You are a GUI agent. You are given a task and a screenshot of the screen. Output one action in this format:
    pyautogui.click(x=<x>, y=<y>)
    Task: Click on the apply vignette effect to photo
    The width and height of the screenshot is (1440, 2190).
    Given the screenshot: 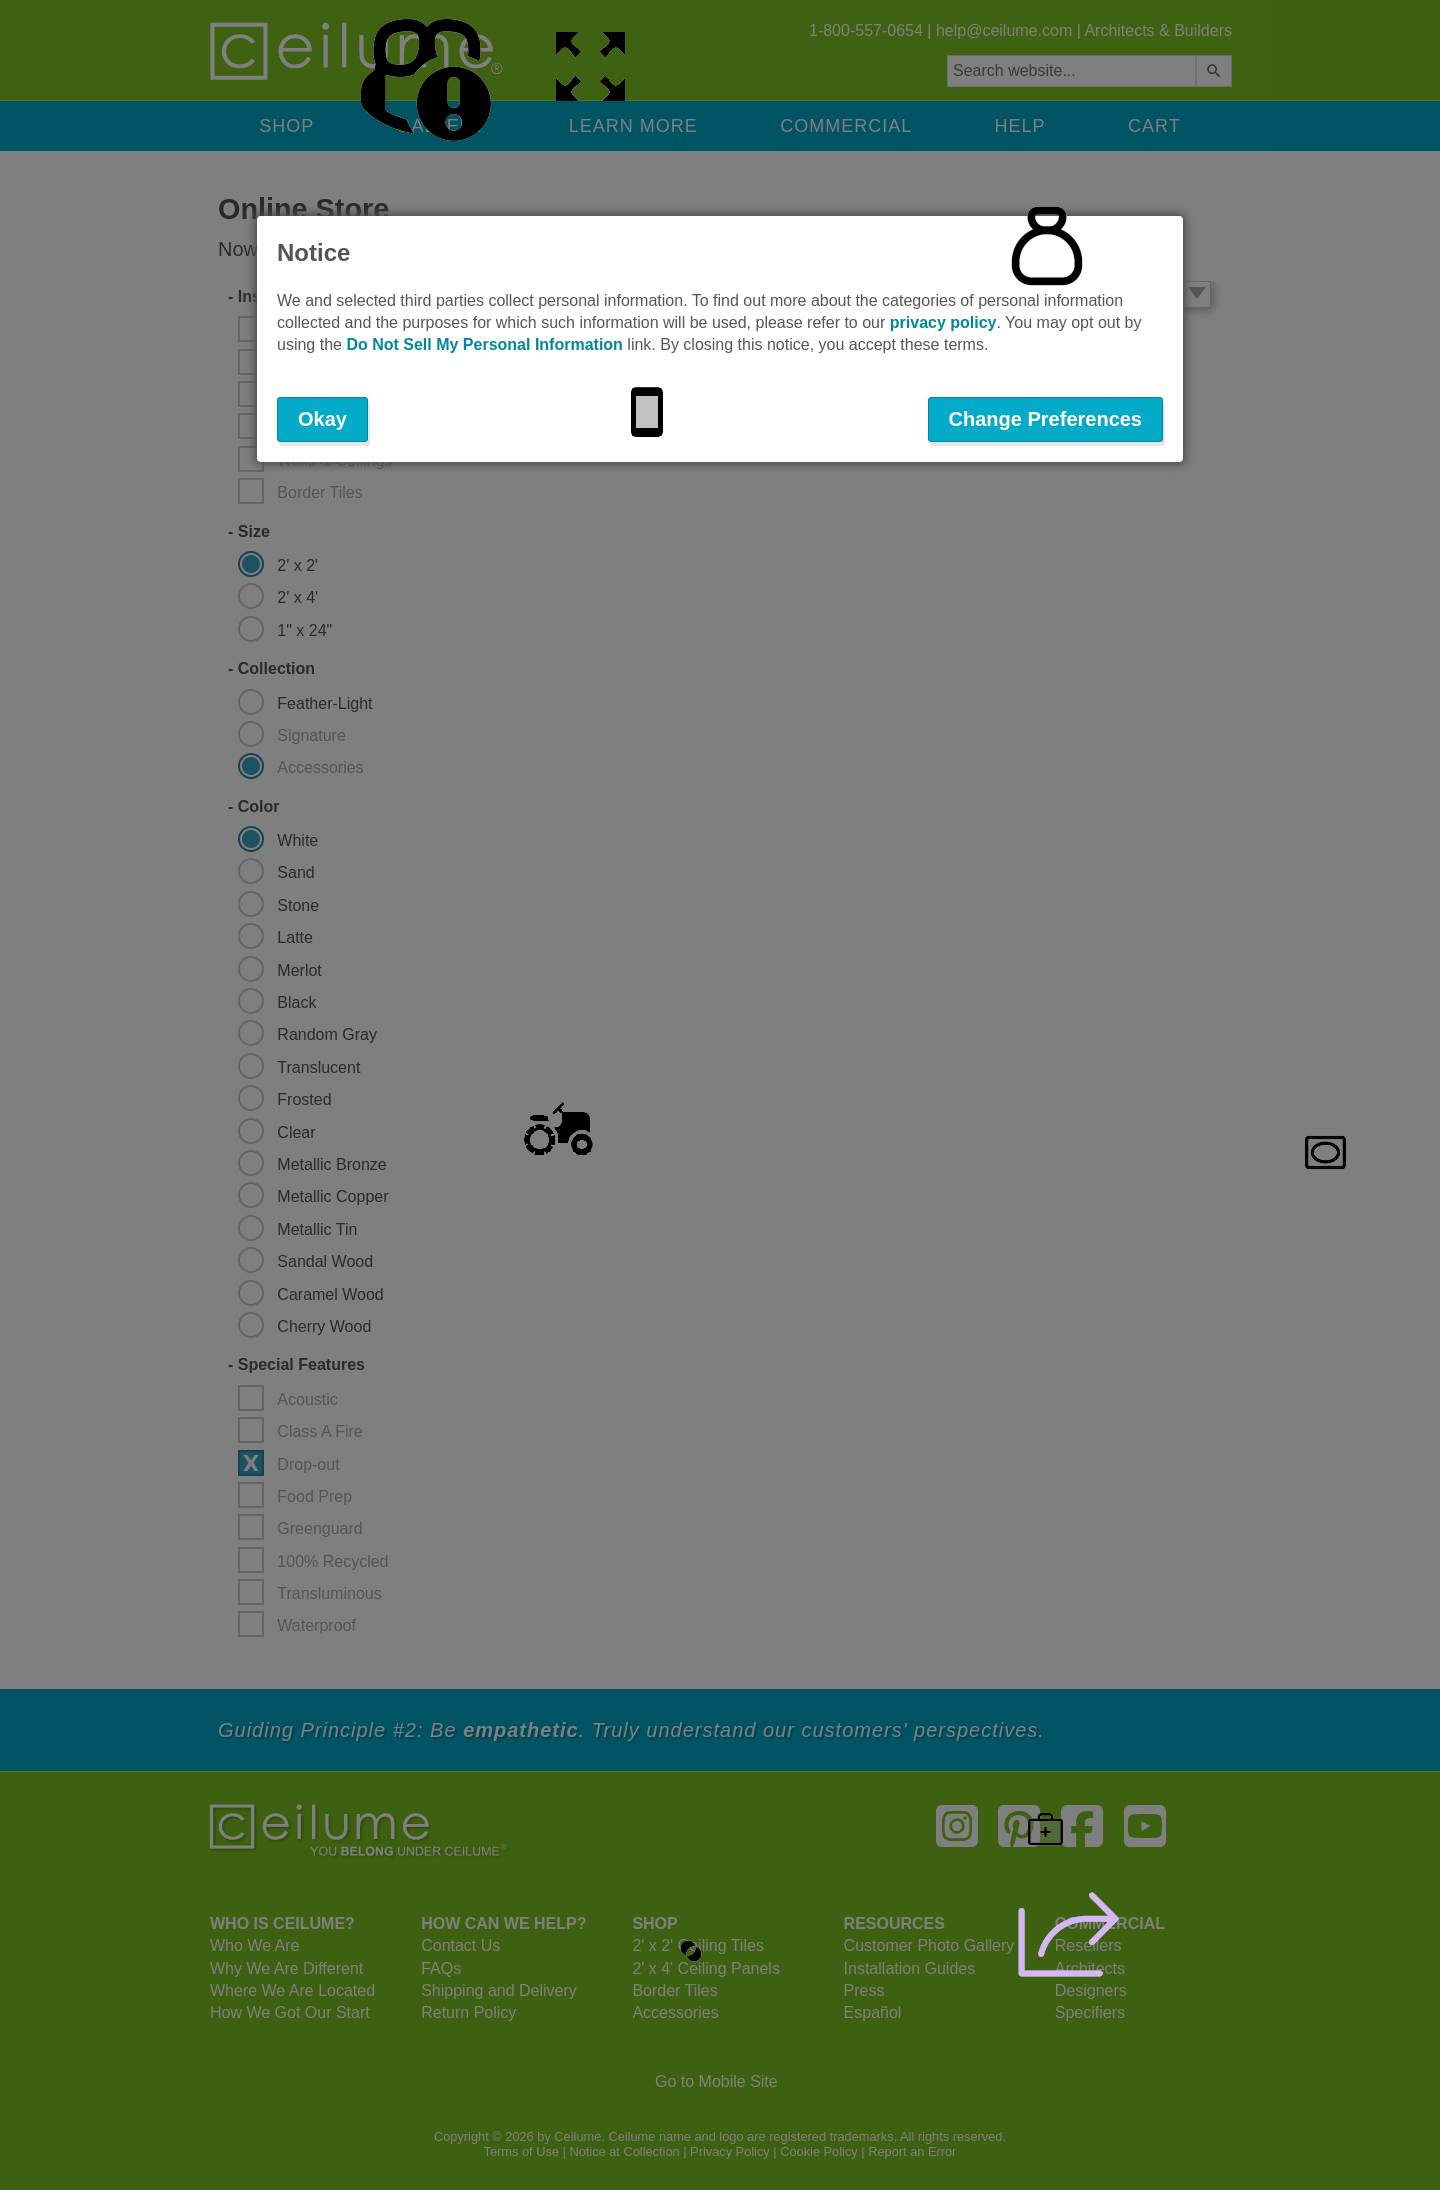 What is the action you would take?
    pyautogui.click(x=1325, y=1152)
    